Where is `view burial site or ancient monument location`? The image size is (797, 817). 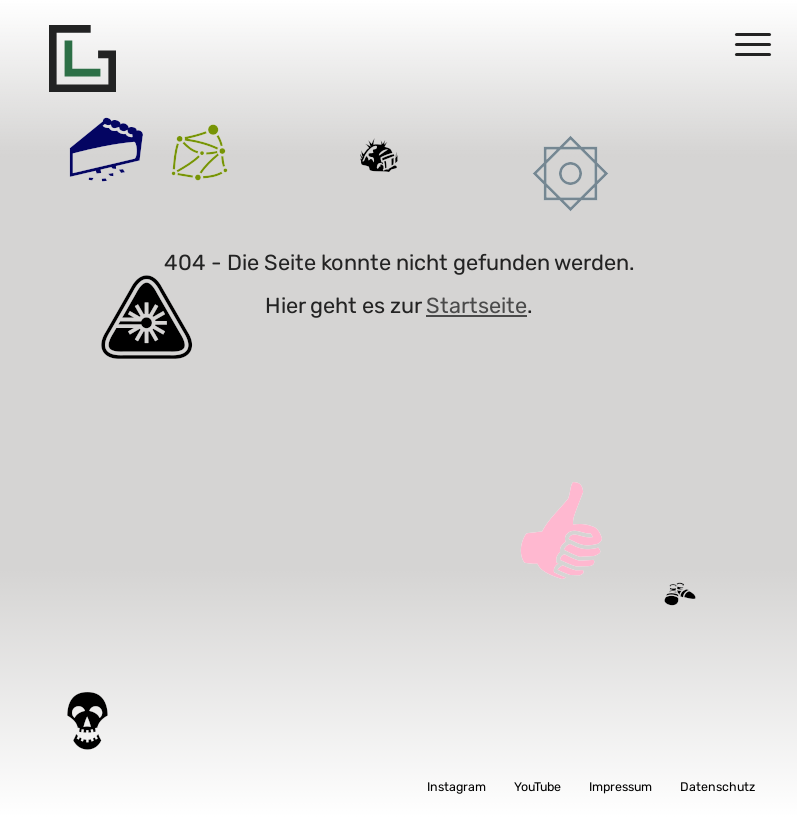 view burial site or ancient monument location is located at coordinates (379, 155).